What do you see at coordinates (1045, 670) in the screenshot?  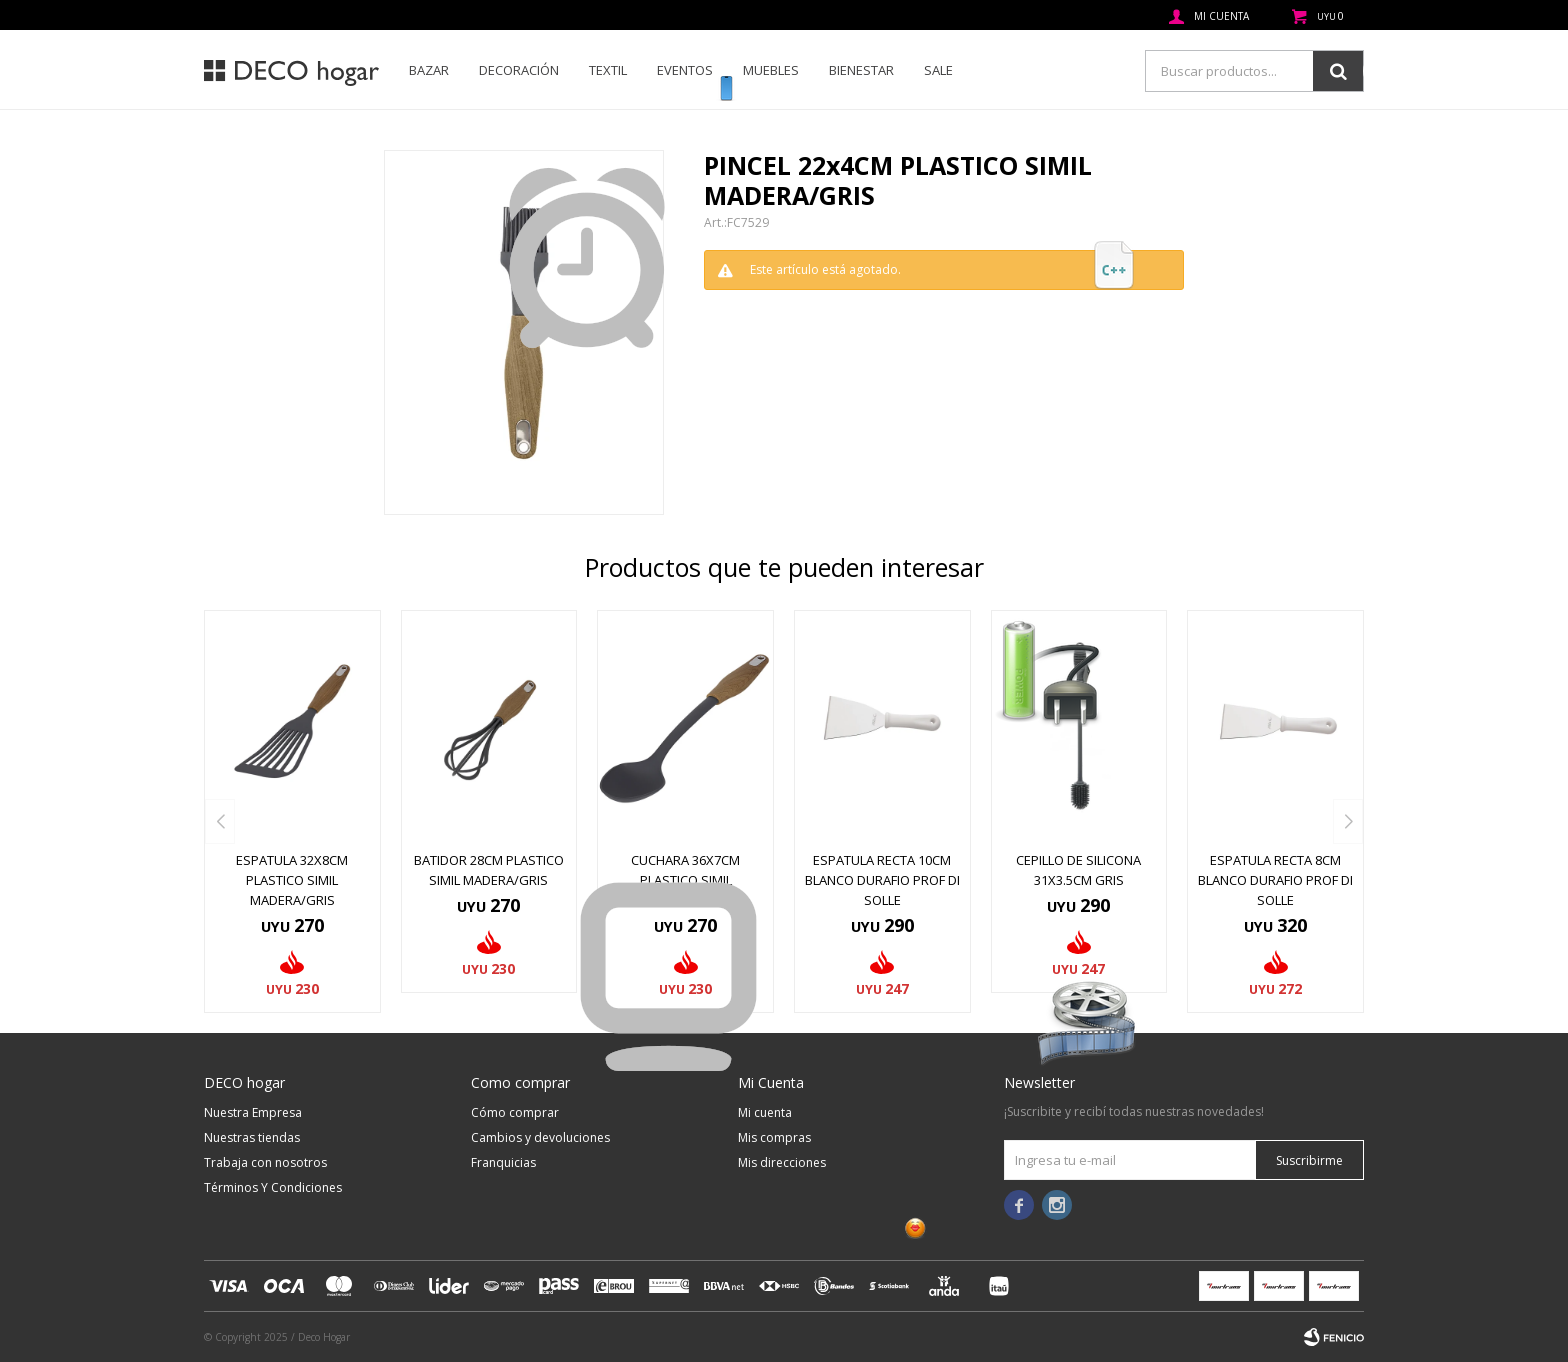 I see `battery fully charged and connected to power` at bounding box center [1045, 670].